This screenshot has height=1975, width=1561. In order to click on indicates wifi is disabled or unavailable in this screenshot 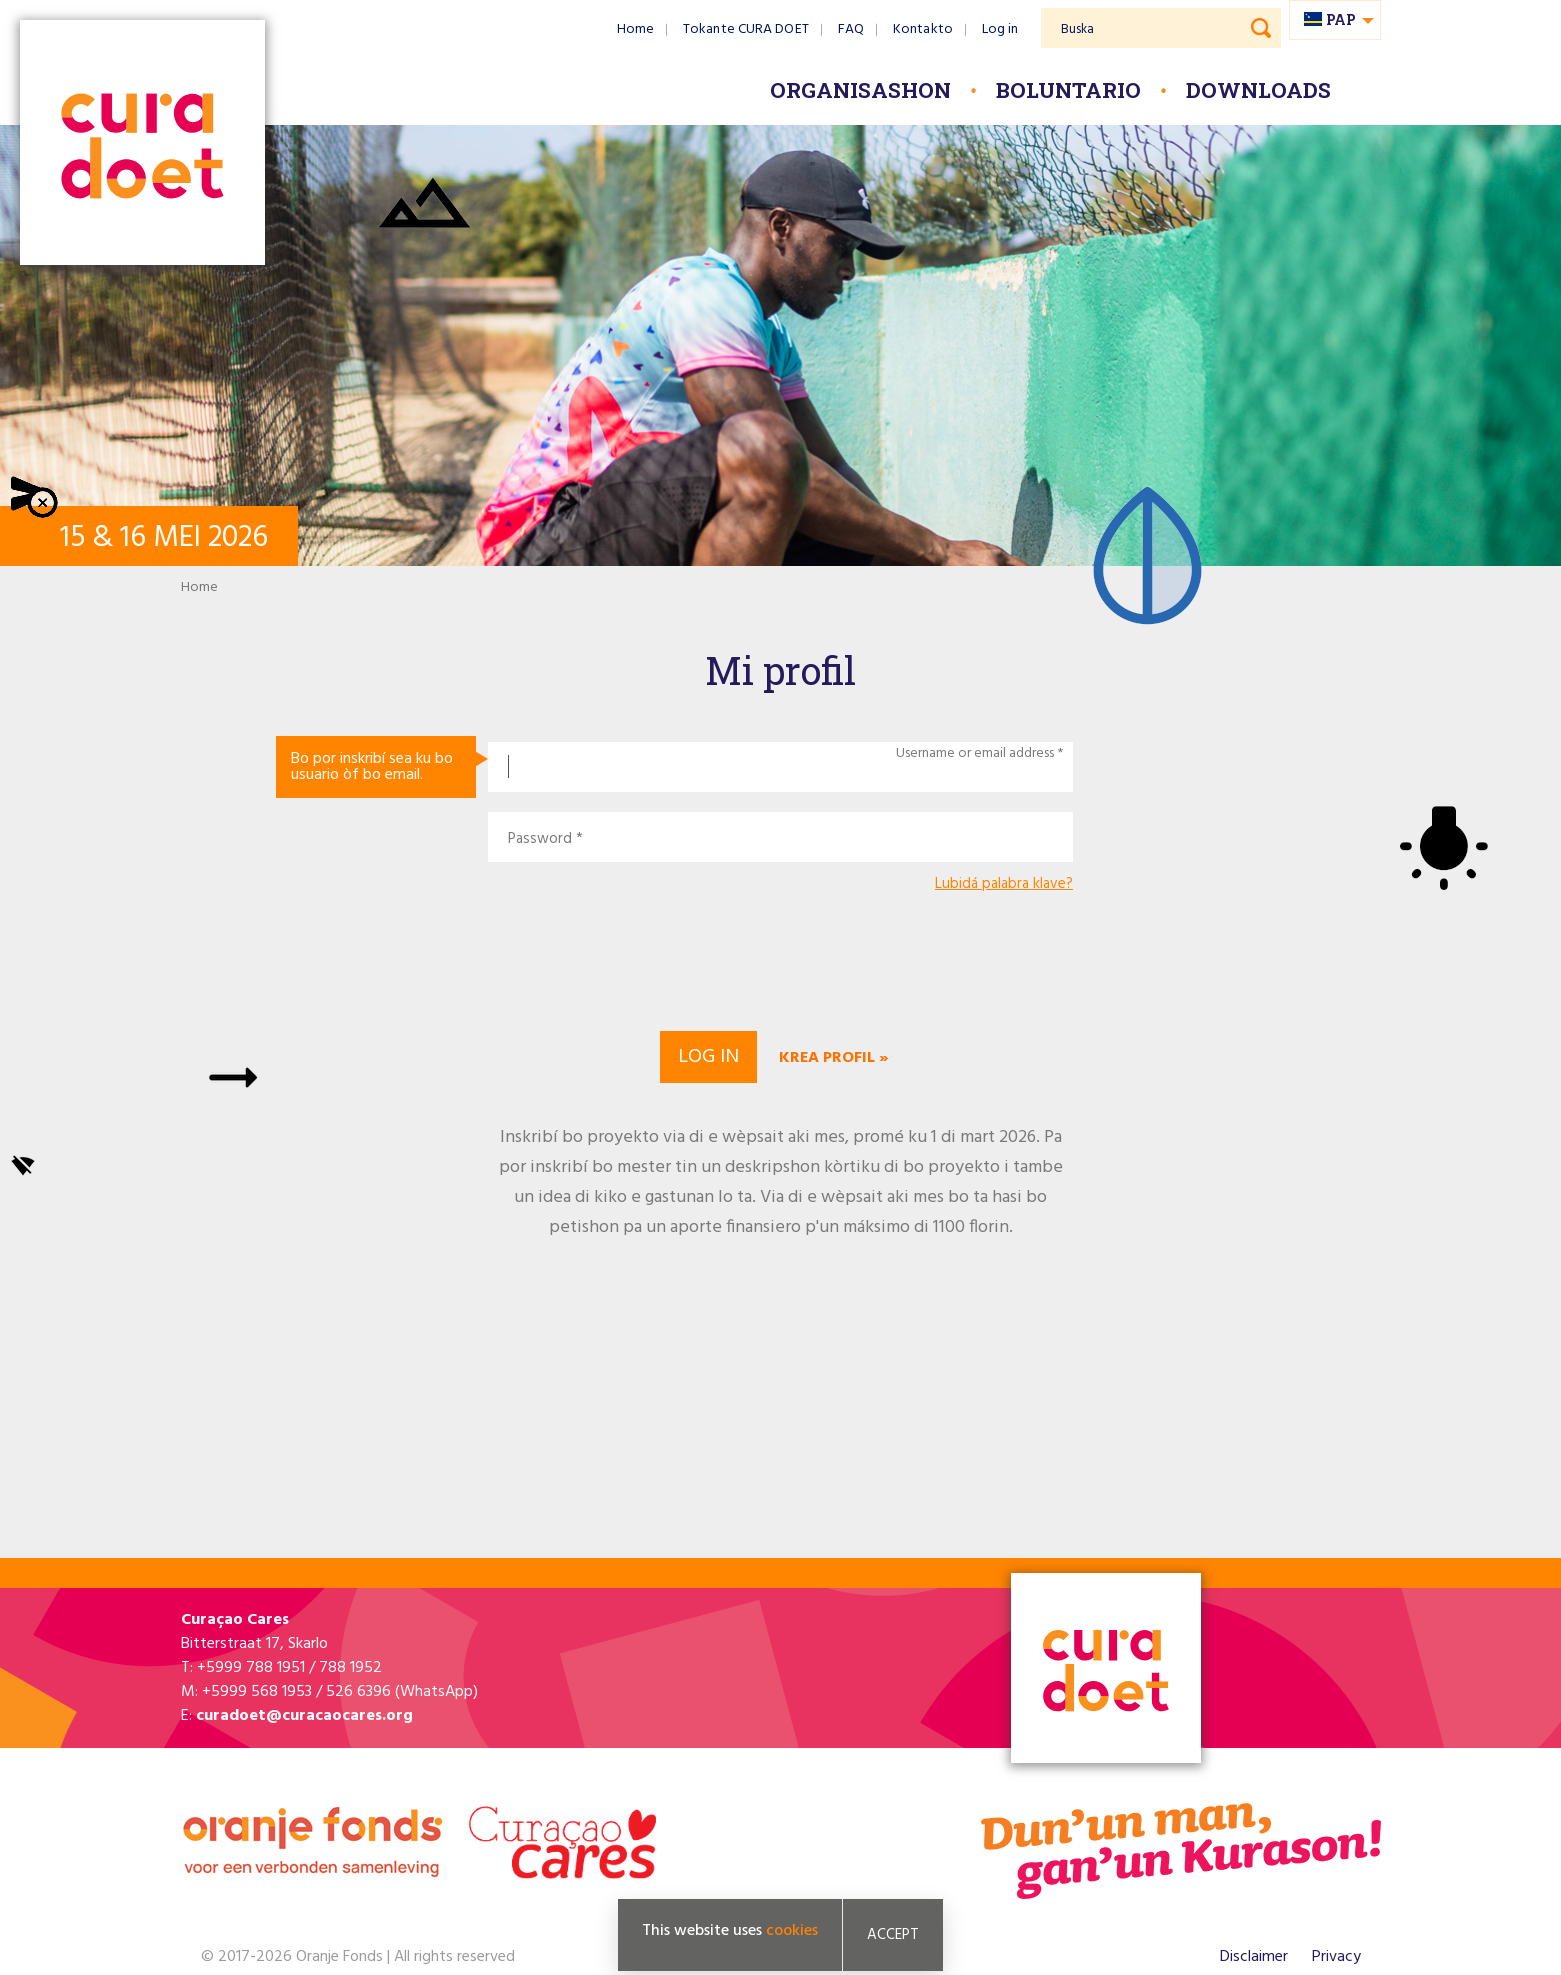, I will do `click(23, 1166)`.